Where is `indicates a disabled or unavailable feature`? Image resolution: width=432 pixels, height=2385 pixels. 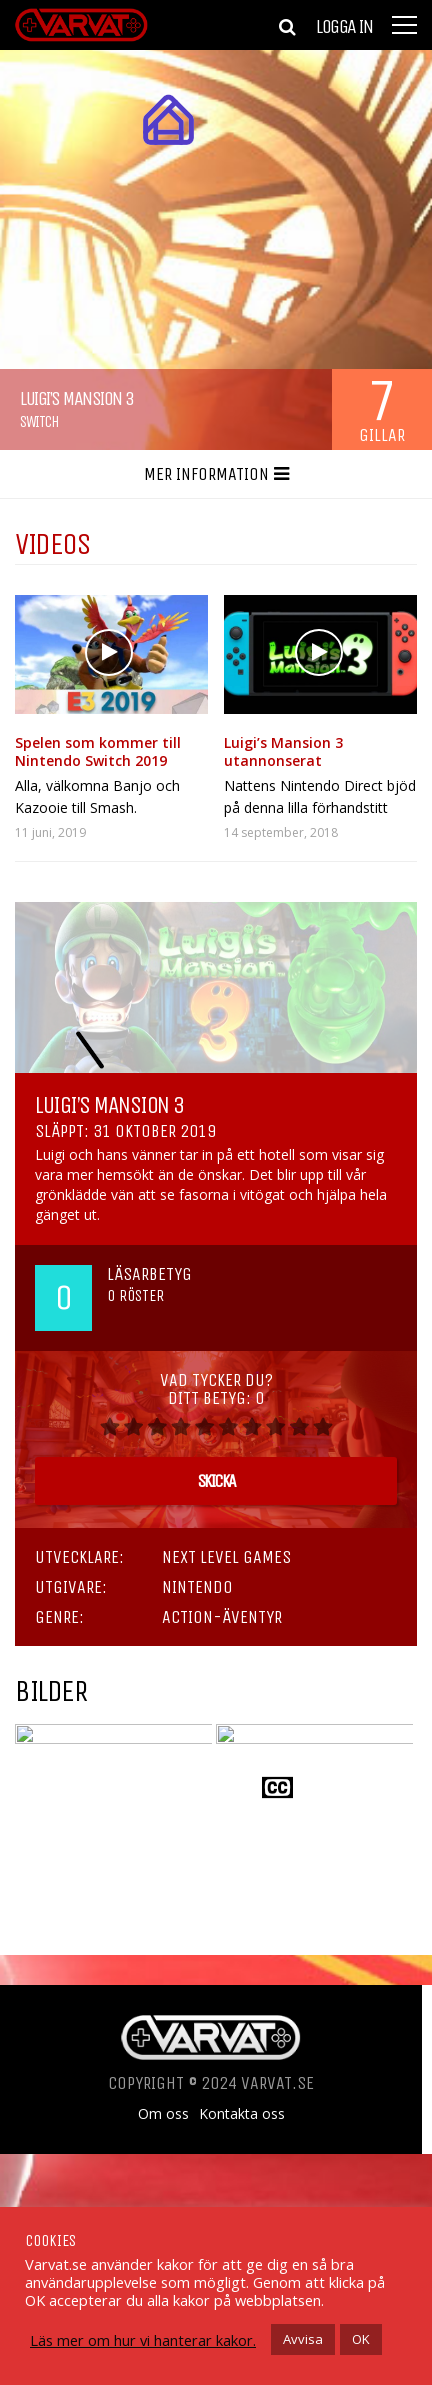 indicates a disabled or unavailable feature is located at coordinates (90, 1050).